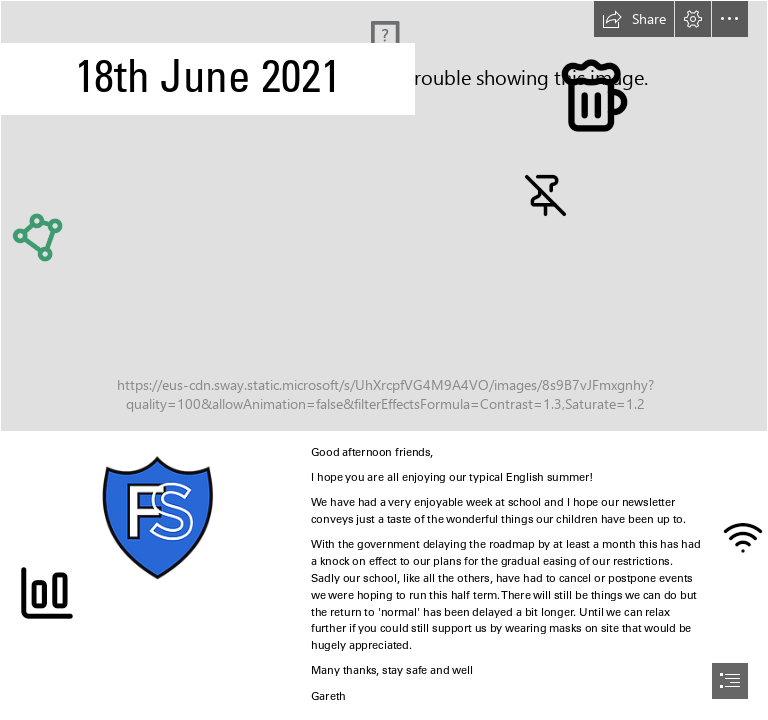 The image size is (768, 720). I want to click on unpin an item from its current location, so click(545, 195).